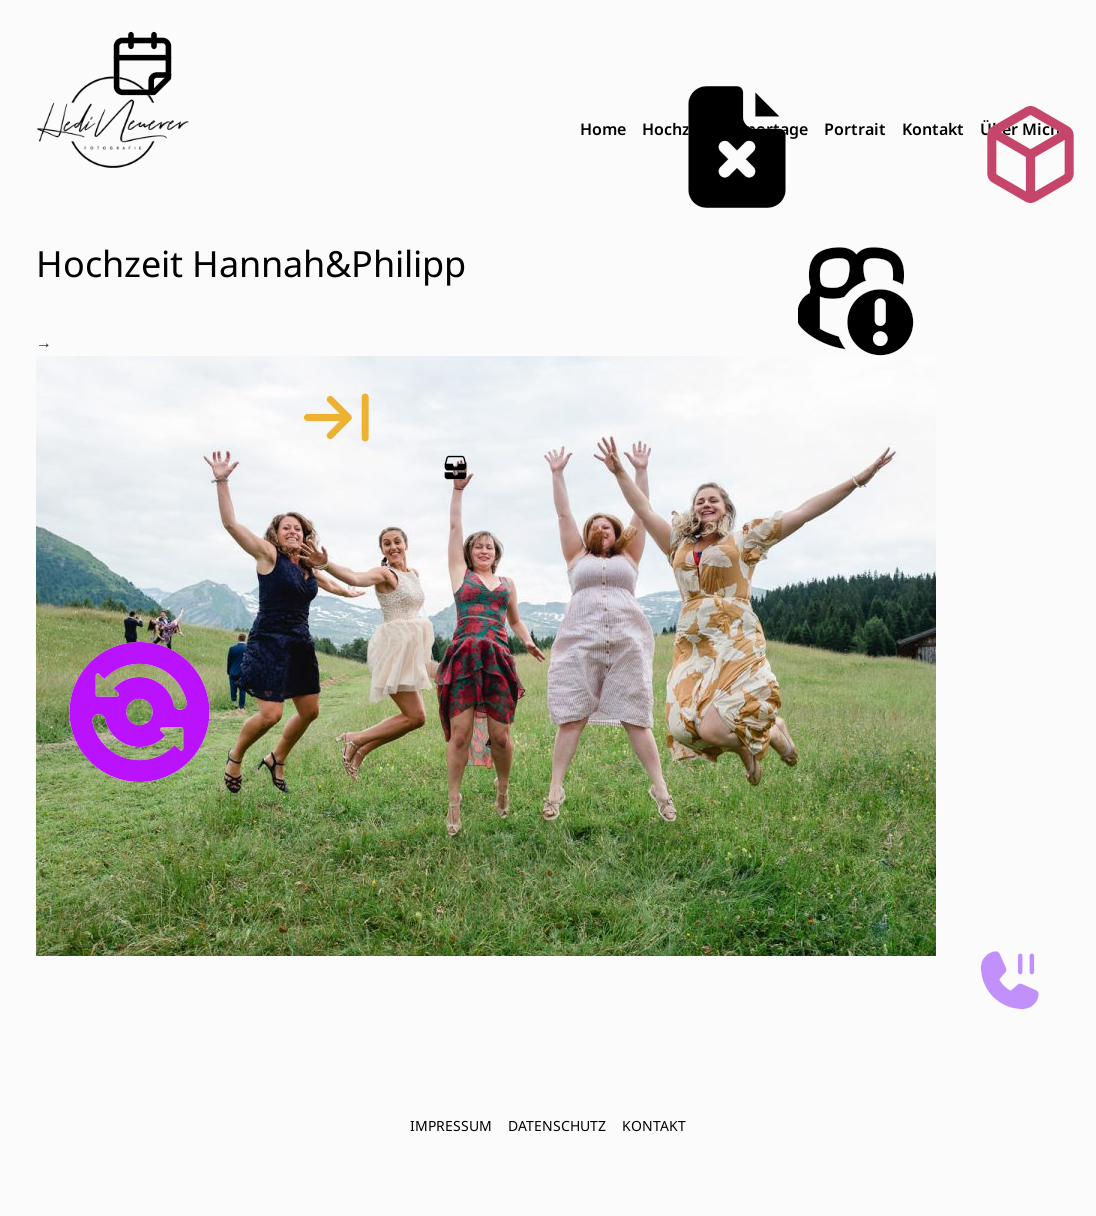  Describe the element at coordinates (337, 417) in the screenshot. I see `move item to the end of a list` at that location.